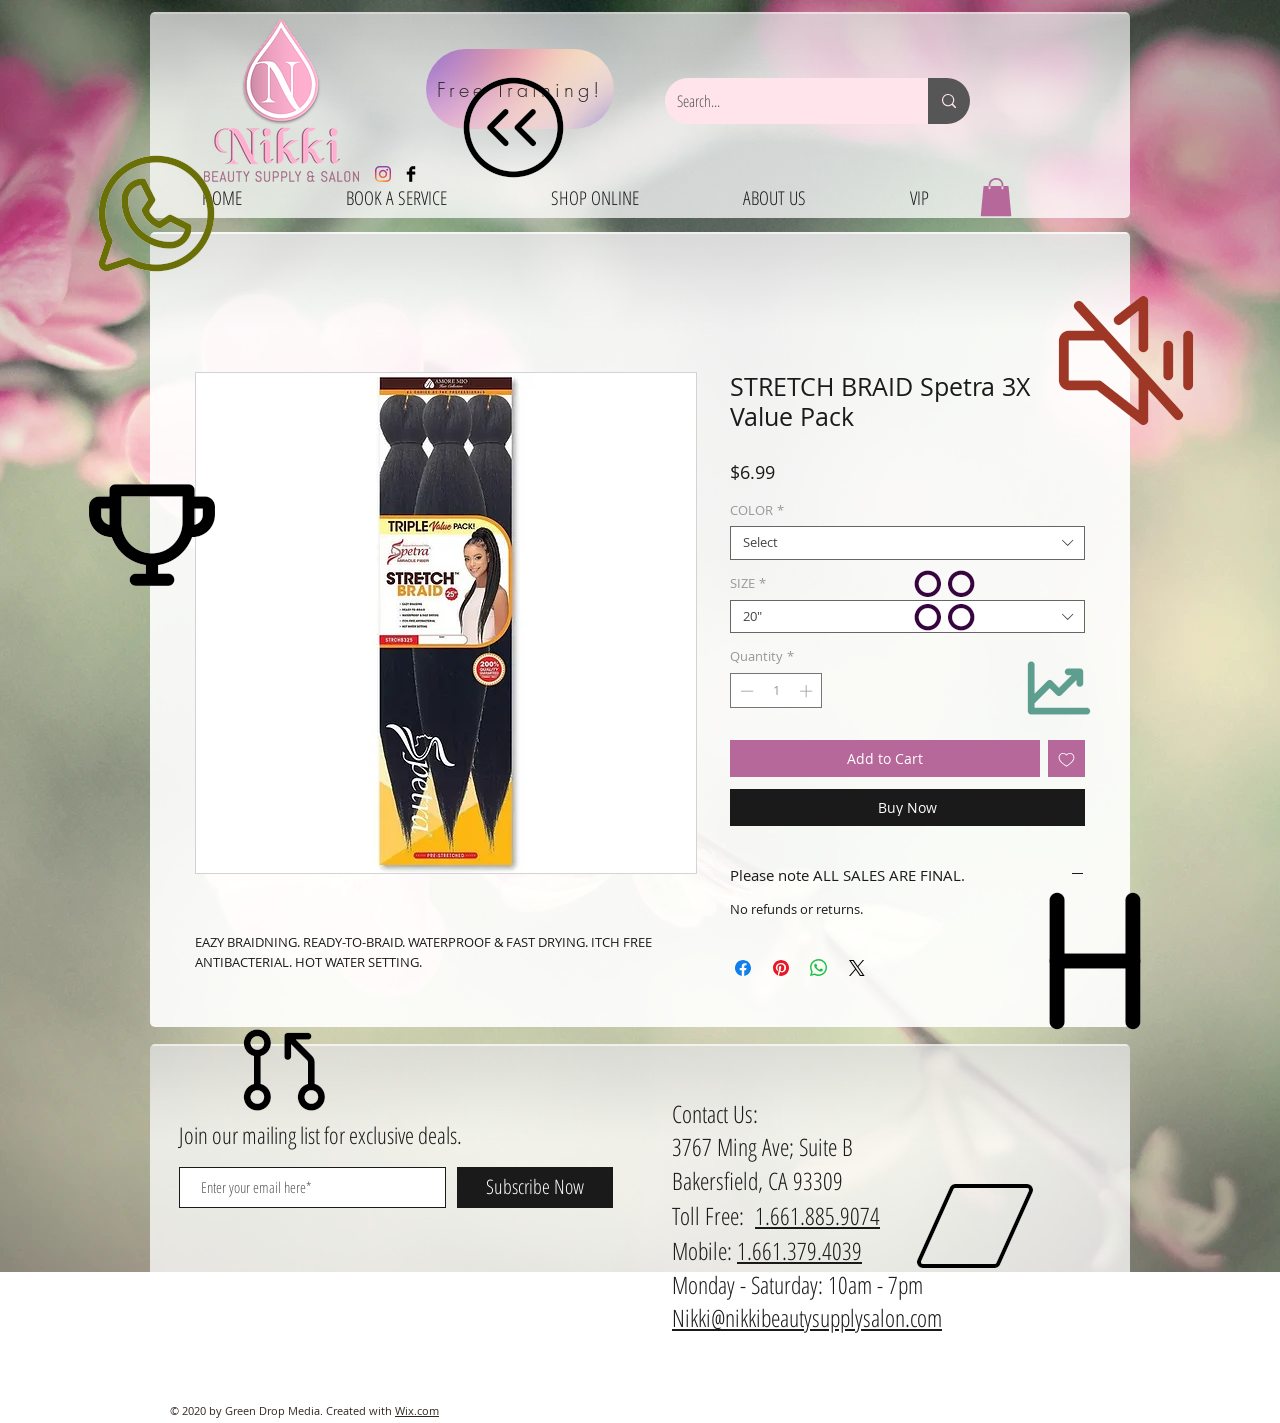 Image resolution: width=1280 pixels, height=1423 pixels. Describe the element at coordinates (281, 1070) in the screenshot. I see `create a new pull request` at that location.